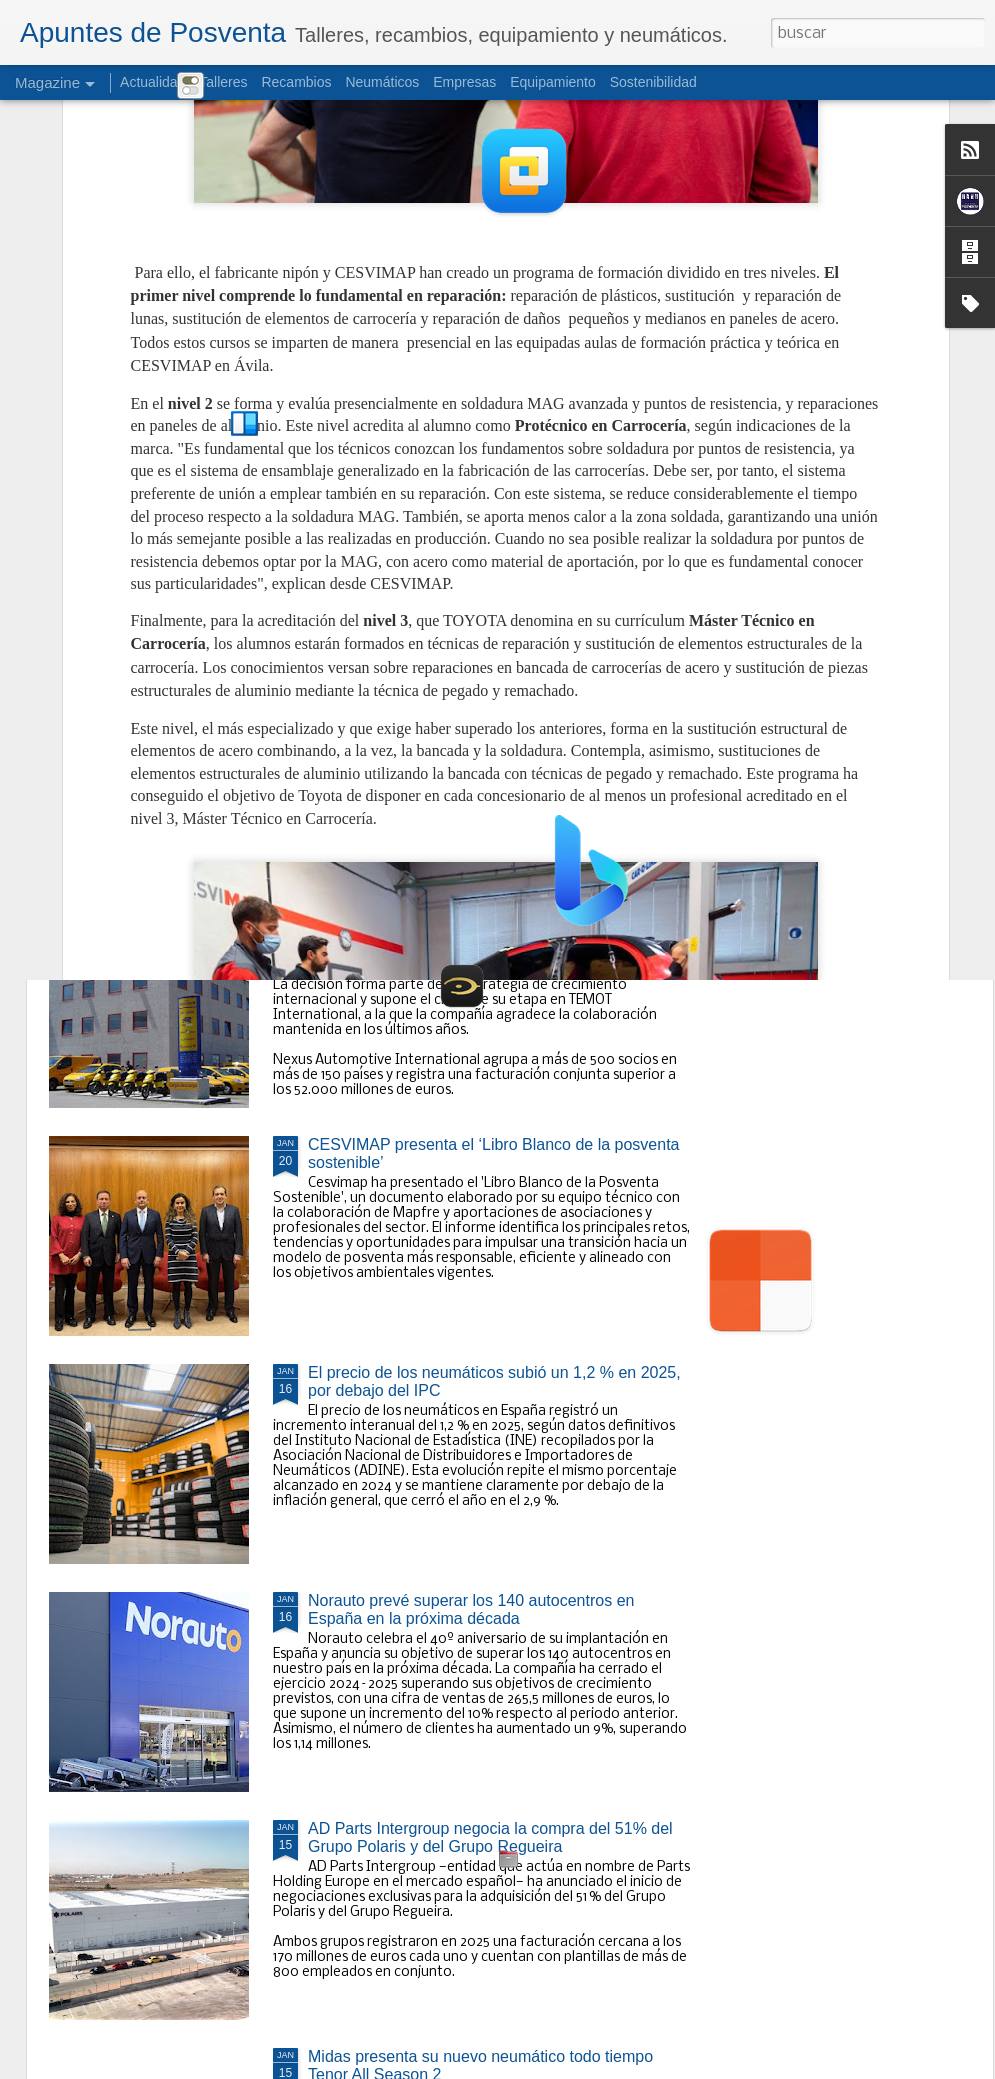  Describe the element at coordinates (591, 870) in the screenshot. I see `open the Bing search app` at that location.